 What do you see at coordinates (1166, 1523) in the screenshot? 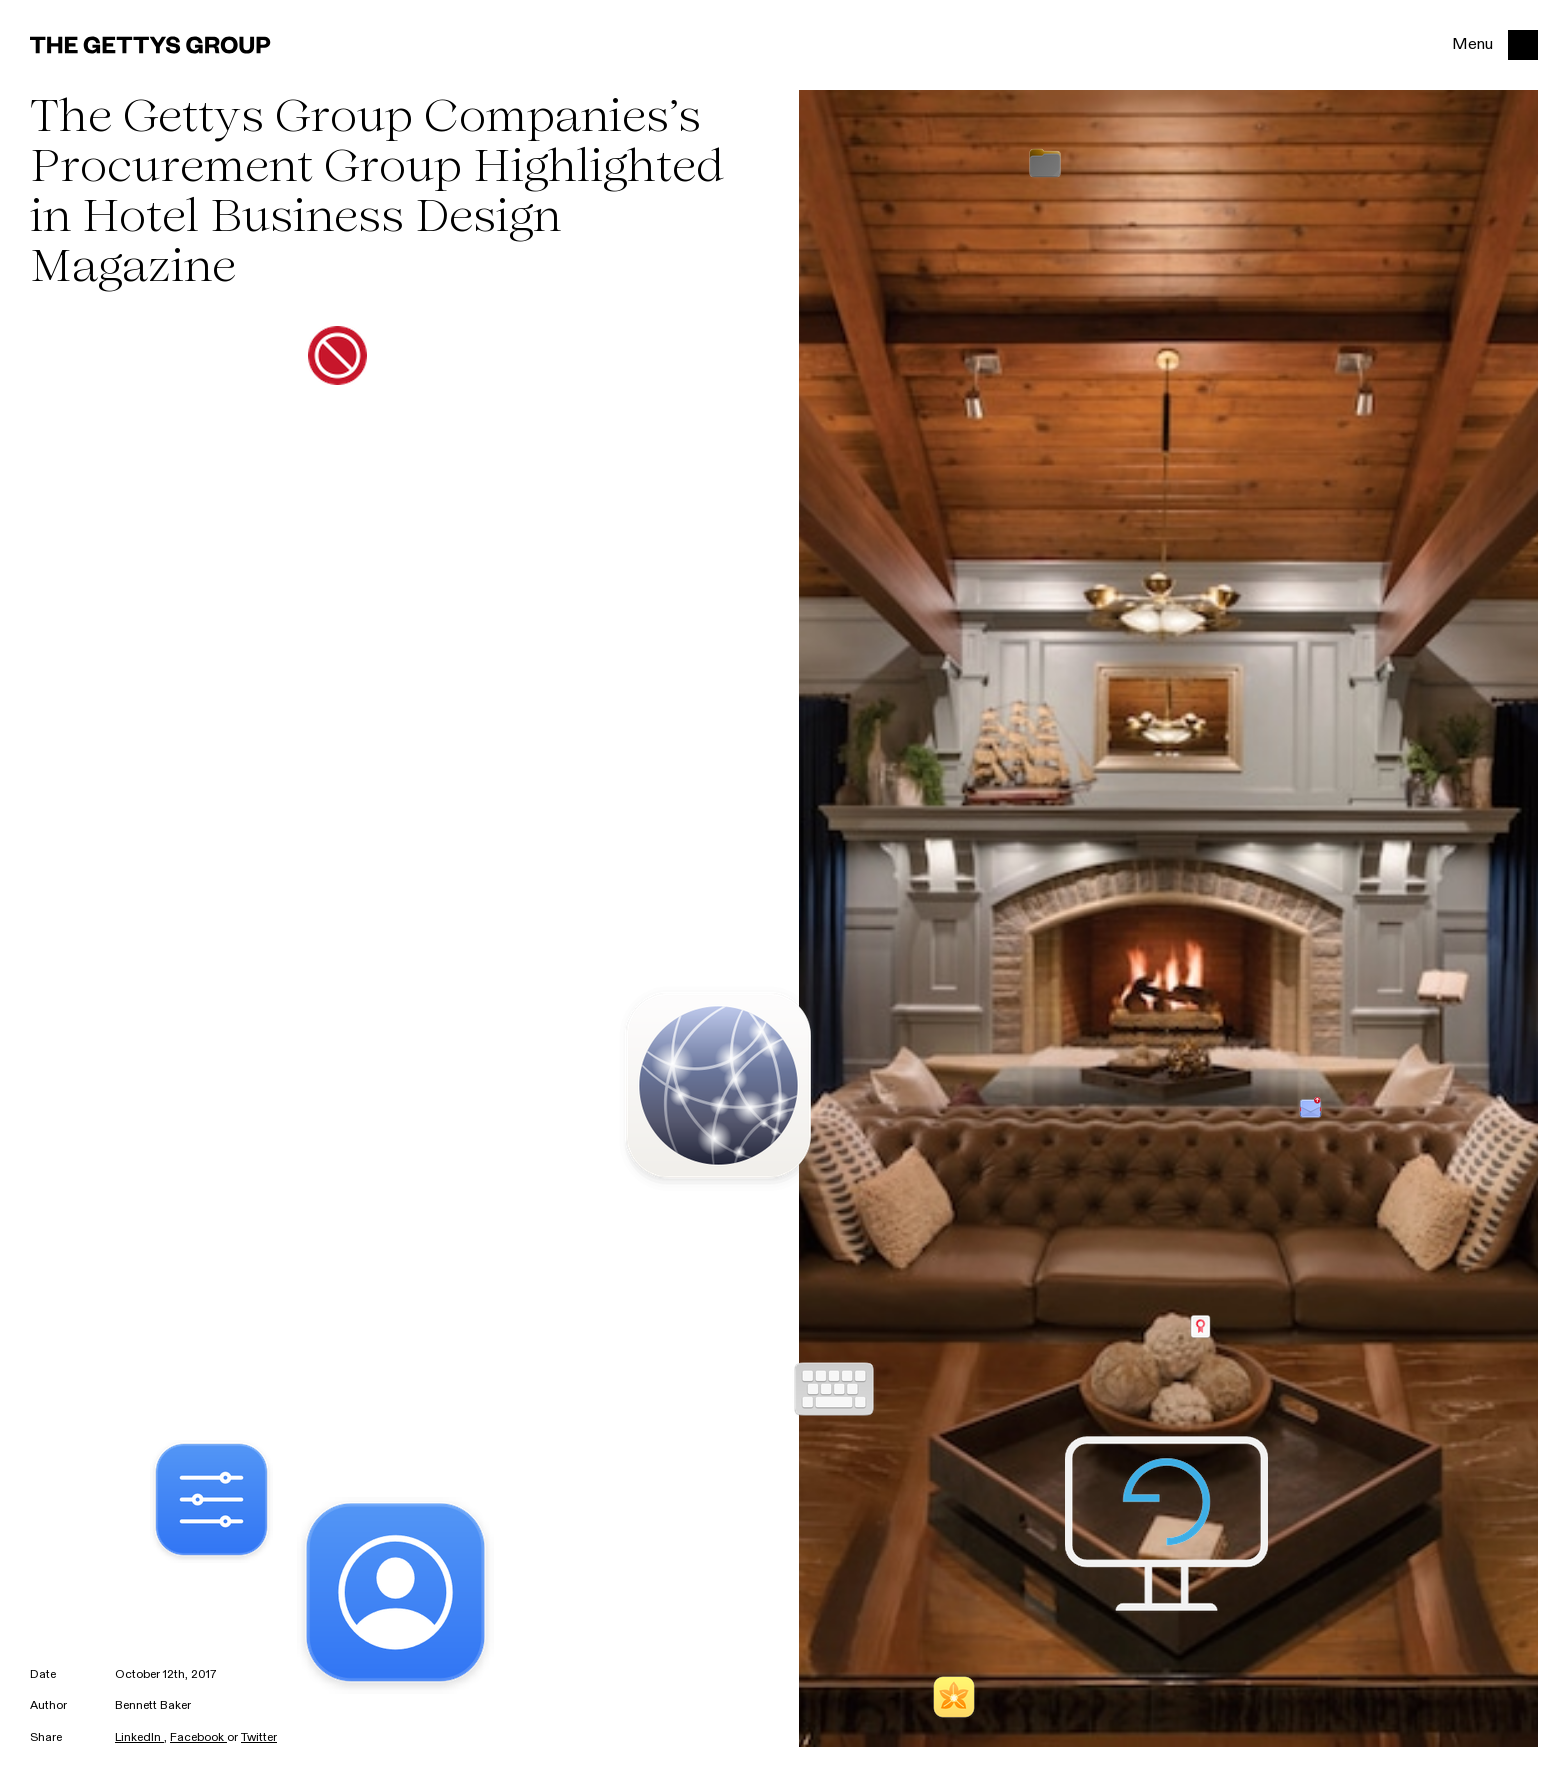
I see `rotate screen counter-clockwise` at bounding box center [1166, 1523].